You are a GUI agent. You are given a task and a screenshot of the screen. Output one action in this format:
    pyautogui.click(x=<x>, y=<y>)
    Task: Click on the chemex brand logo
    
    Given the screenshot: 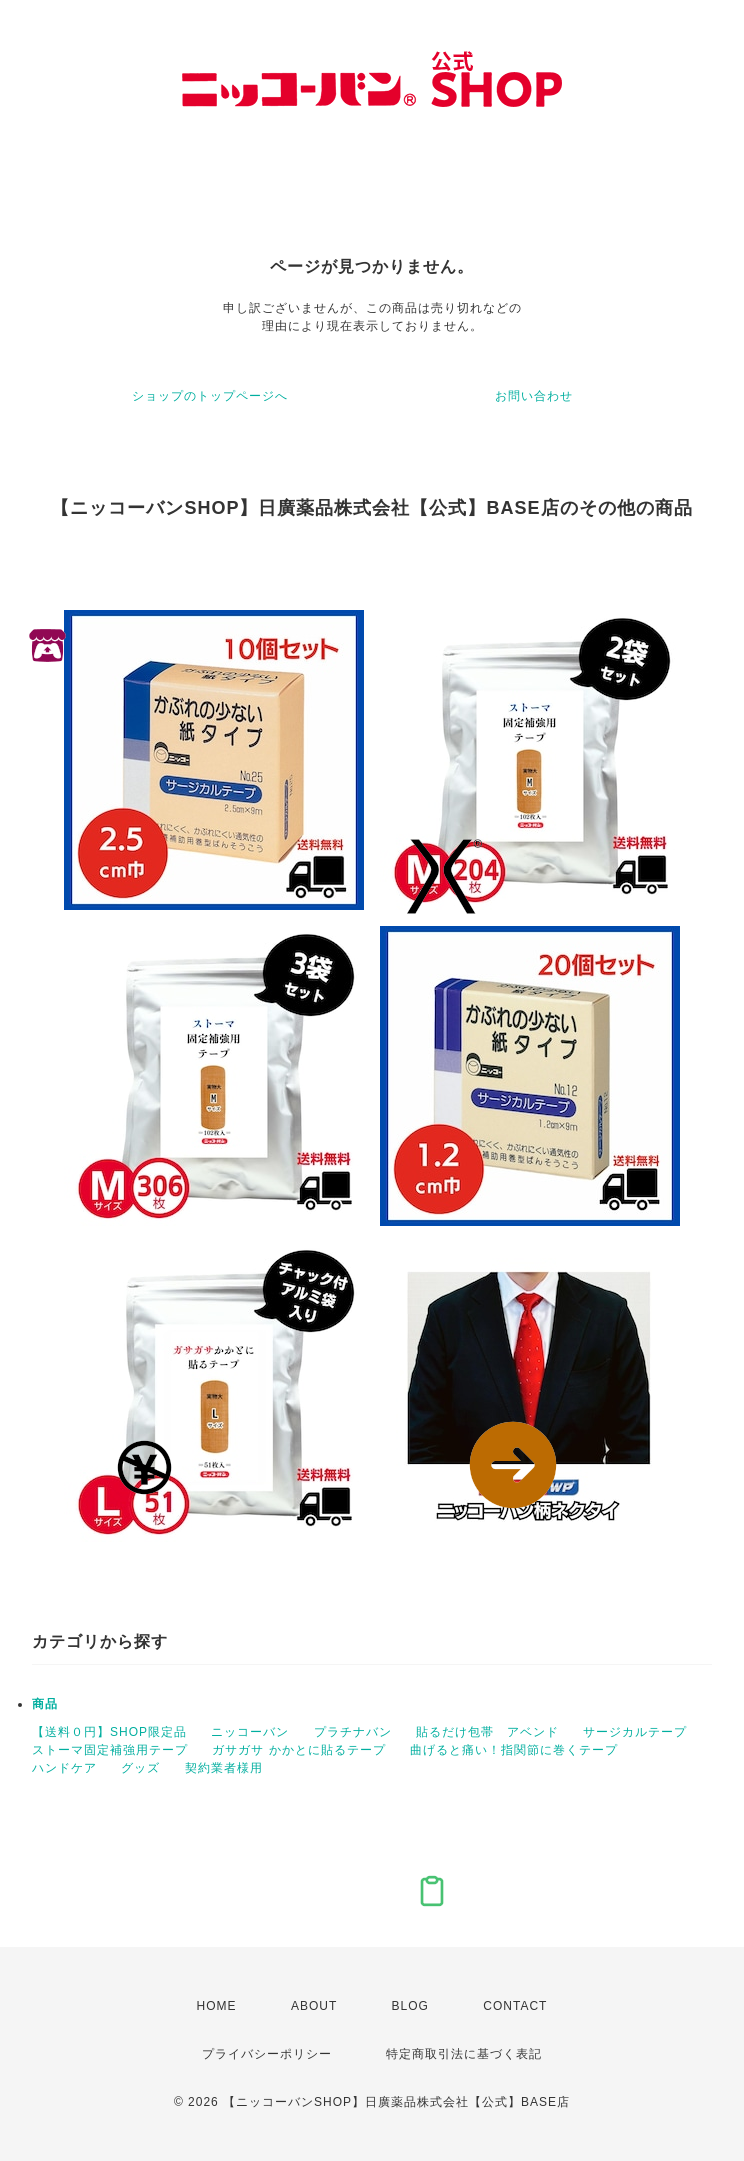 What is the action you would take?
    pyautogui.click(x=444, y=876)
    